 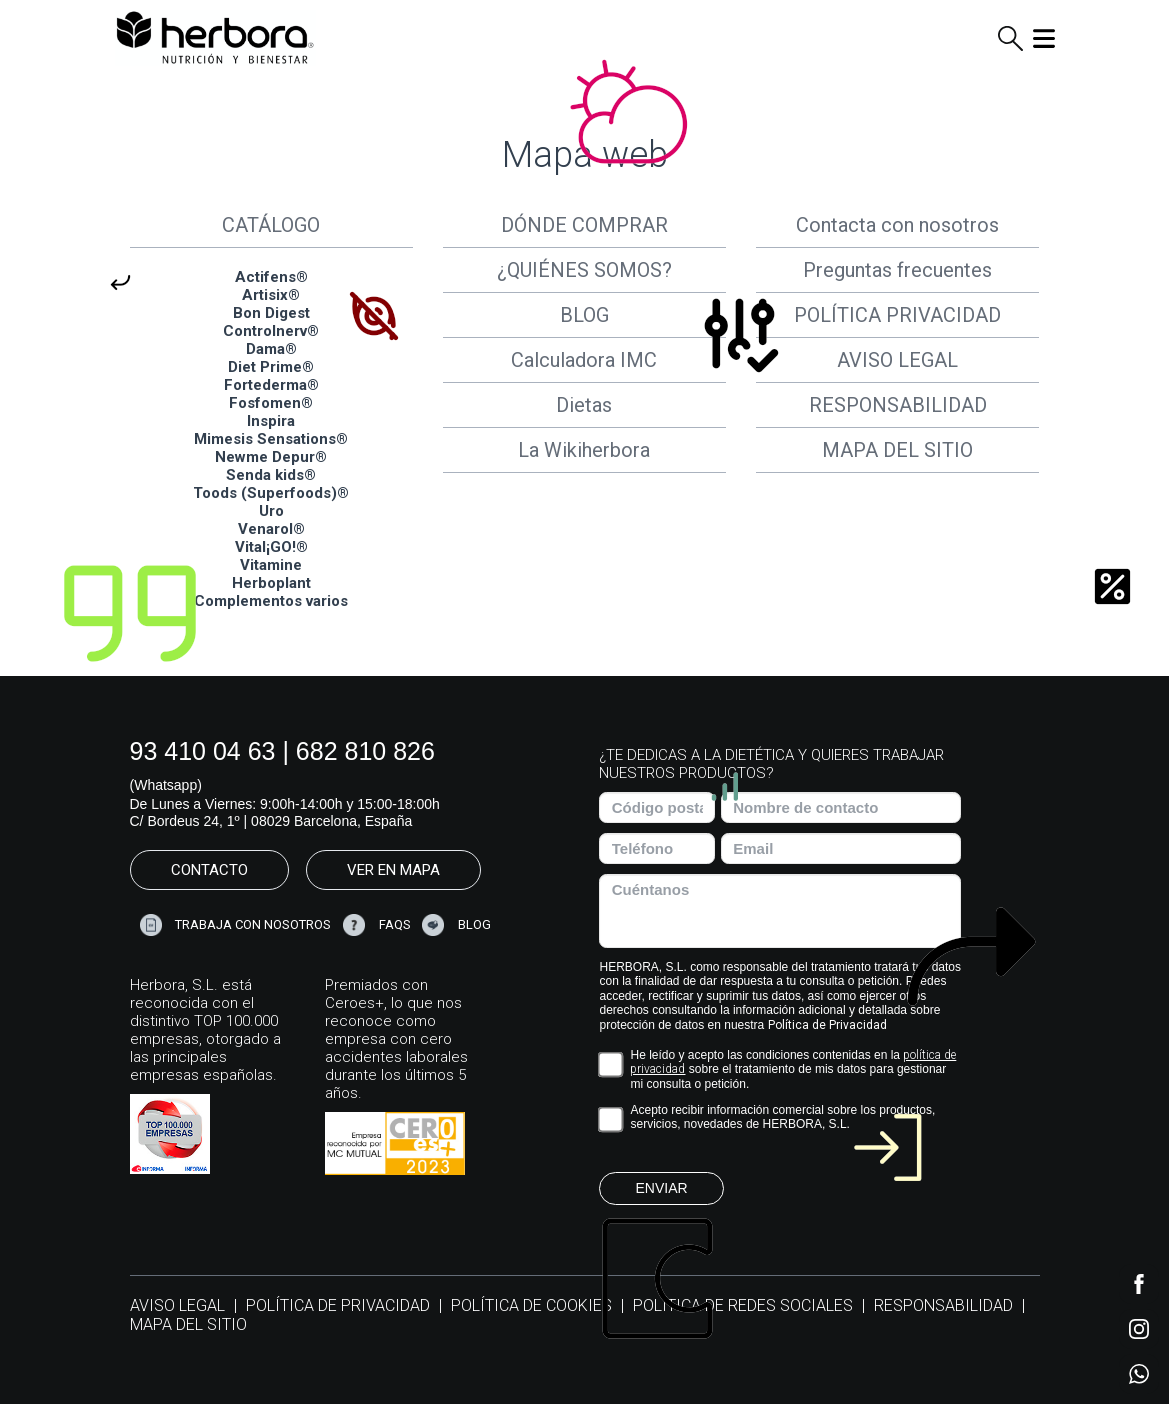 I want to click on reply to a message, so click(x=120, y=282).